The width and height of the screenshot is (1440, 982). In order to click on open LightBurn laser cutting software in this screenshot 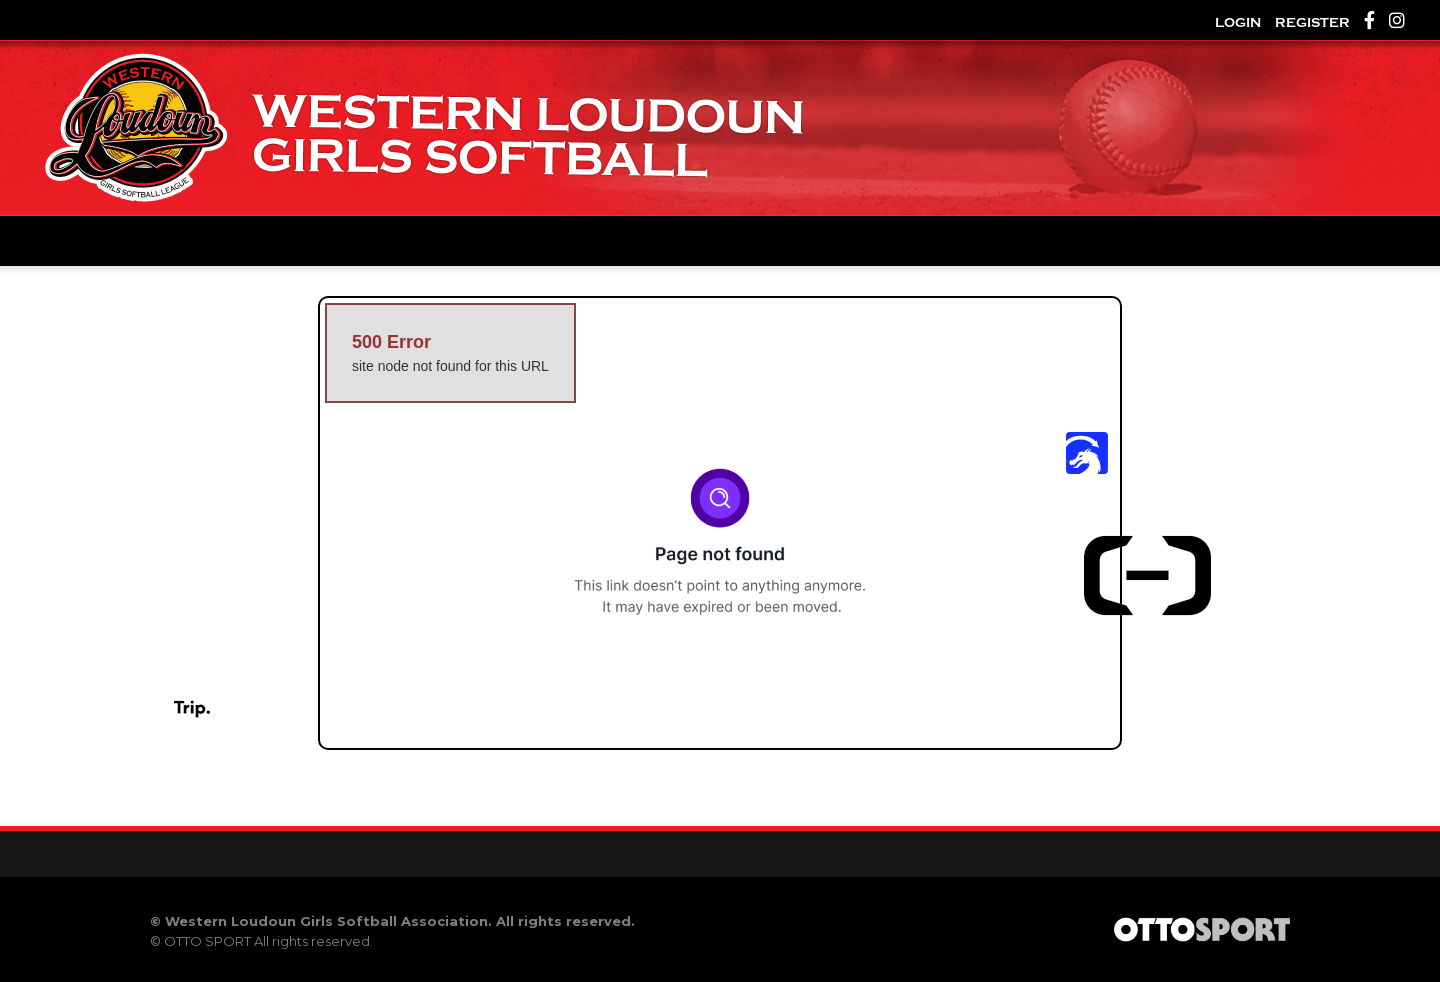, I will do `click(1087, 453)`.